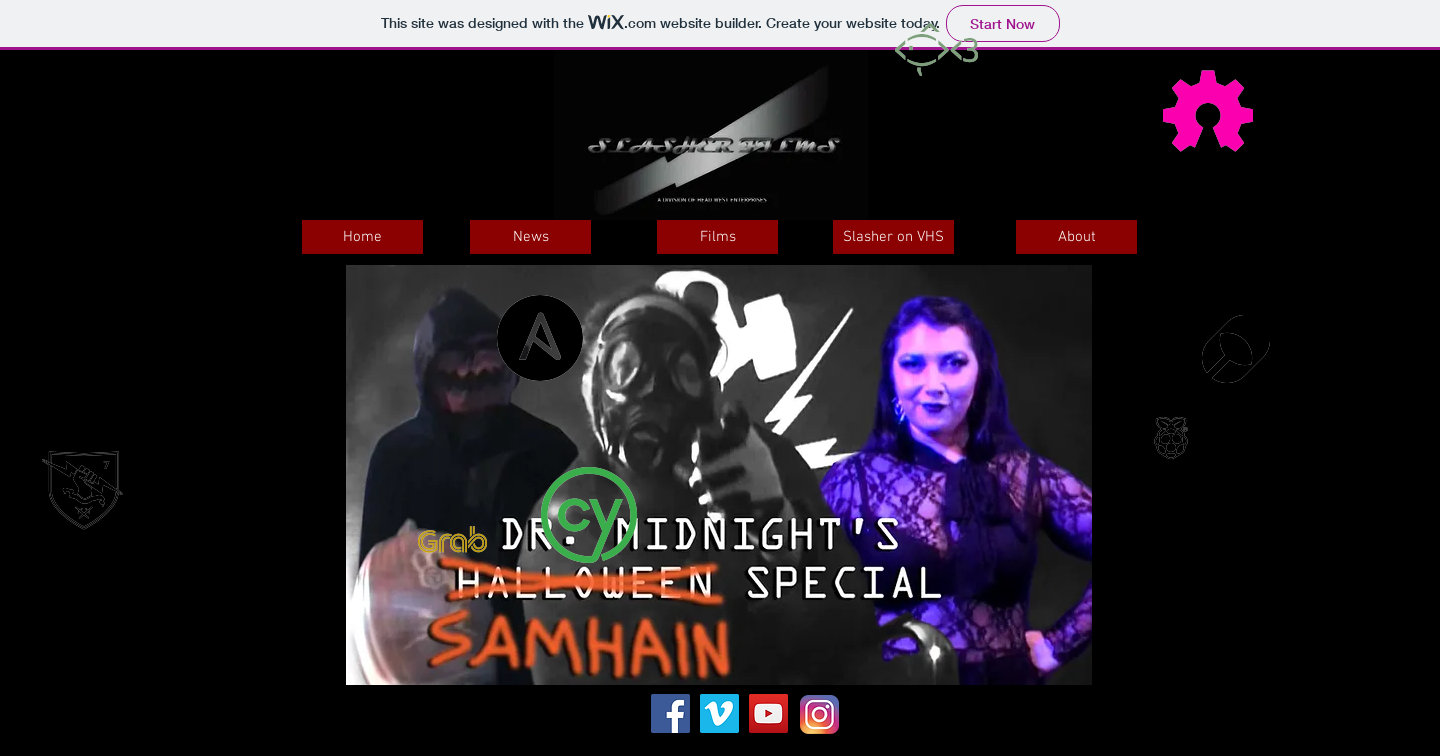 This screenshot has width=1440, height=756. Describe the element at coordinates (82, 490) in the screenshot. I see `visit bungie's official website or support page` at that location.